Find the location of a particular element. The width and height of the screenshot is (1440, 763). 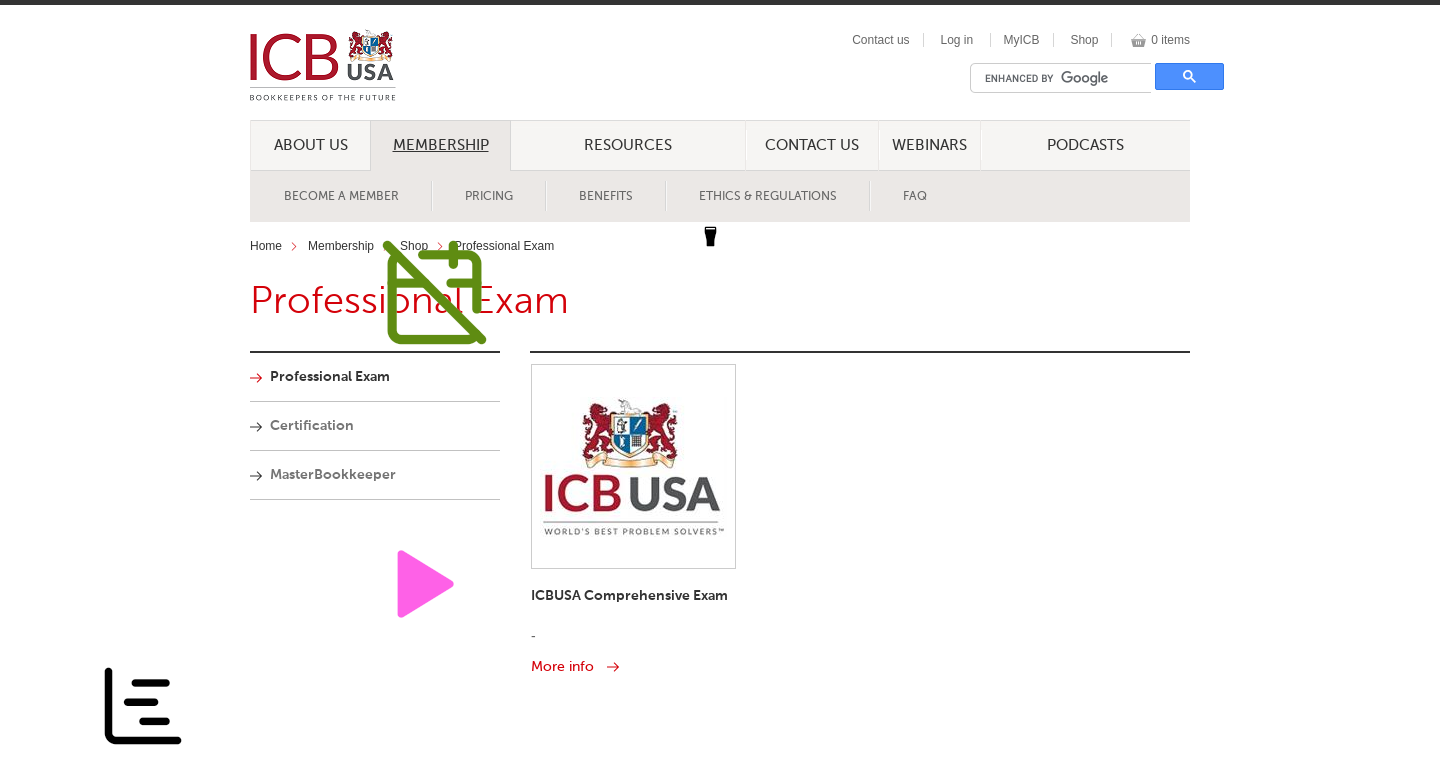

disable calendar or scheduling feature is located at coordinates (434, 292).